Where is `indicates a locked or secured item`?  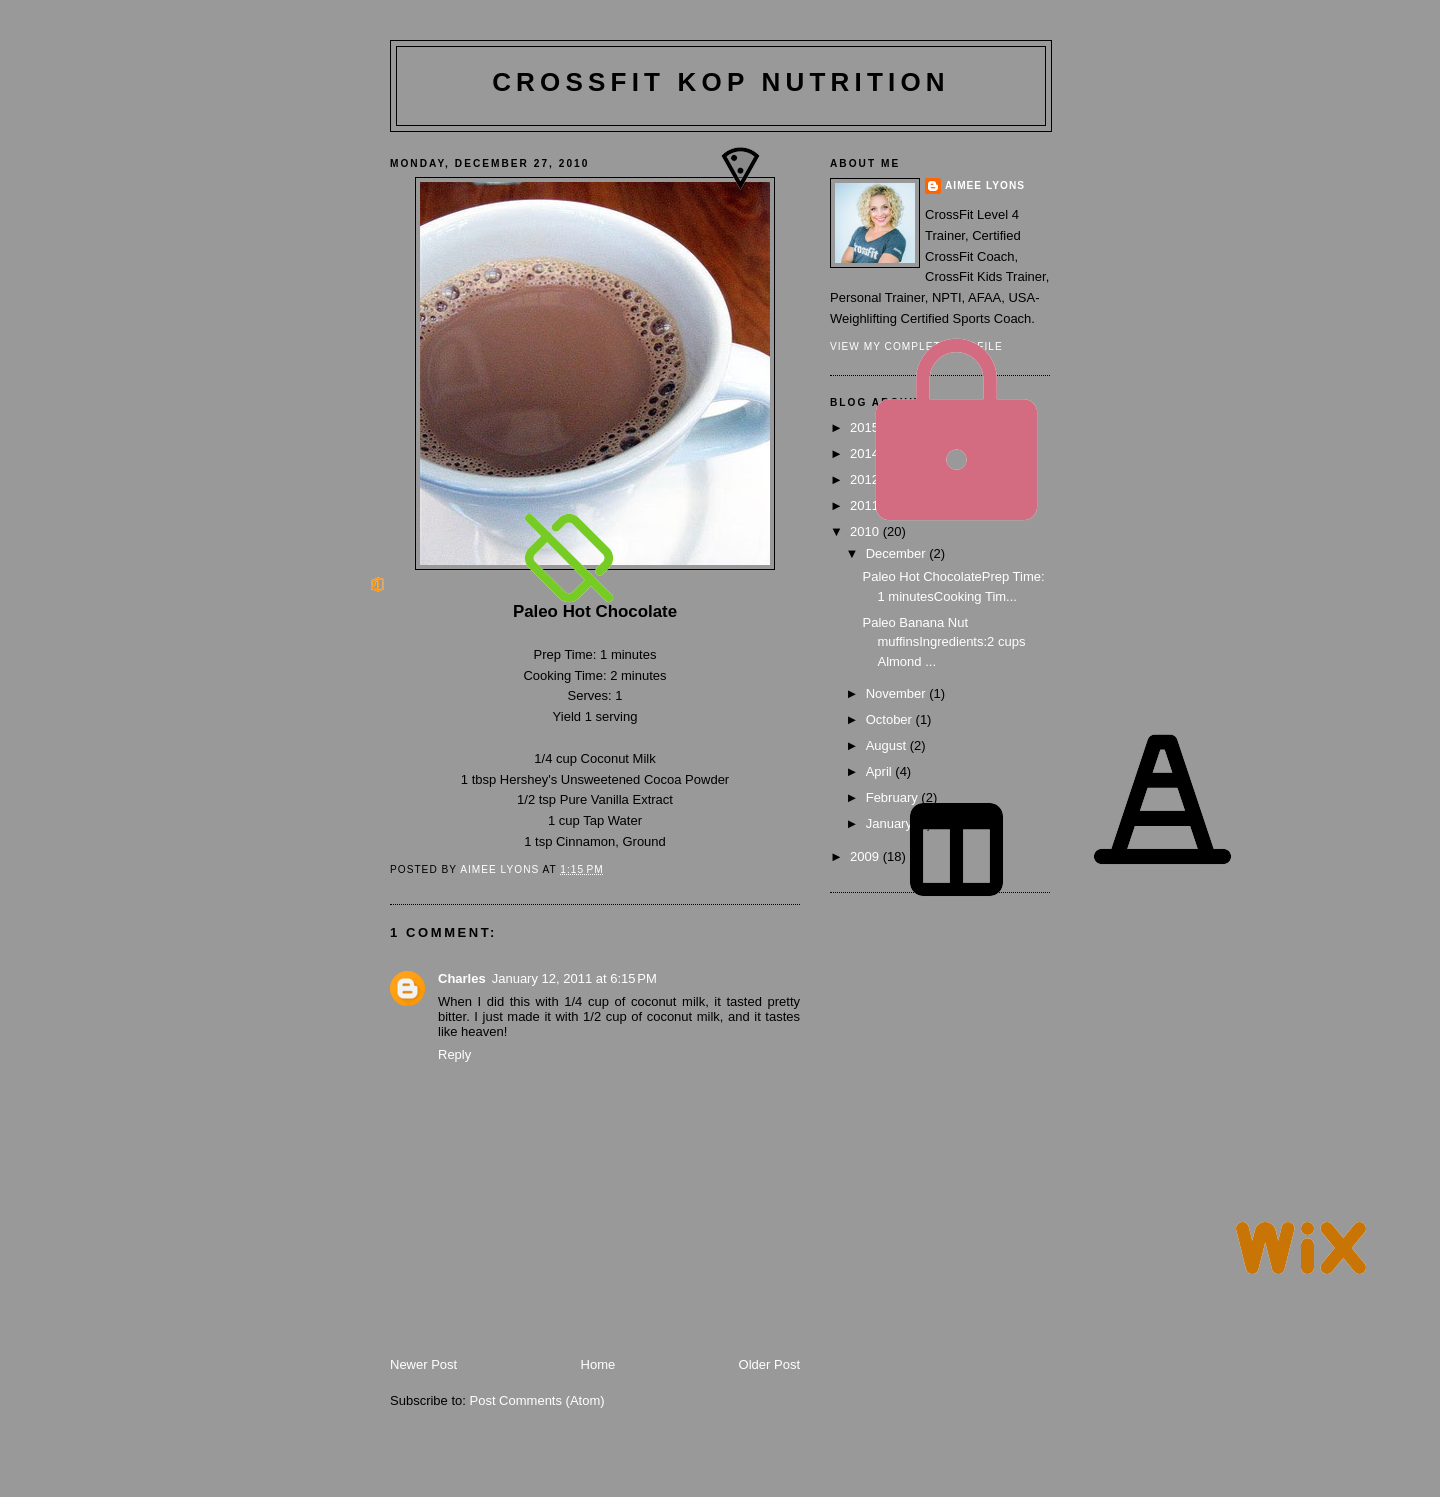
indicates a locked or secured item is located at coordinates (956, 439).